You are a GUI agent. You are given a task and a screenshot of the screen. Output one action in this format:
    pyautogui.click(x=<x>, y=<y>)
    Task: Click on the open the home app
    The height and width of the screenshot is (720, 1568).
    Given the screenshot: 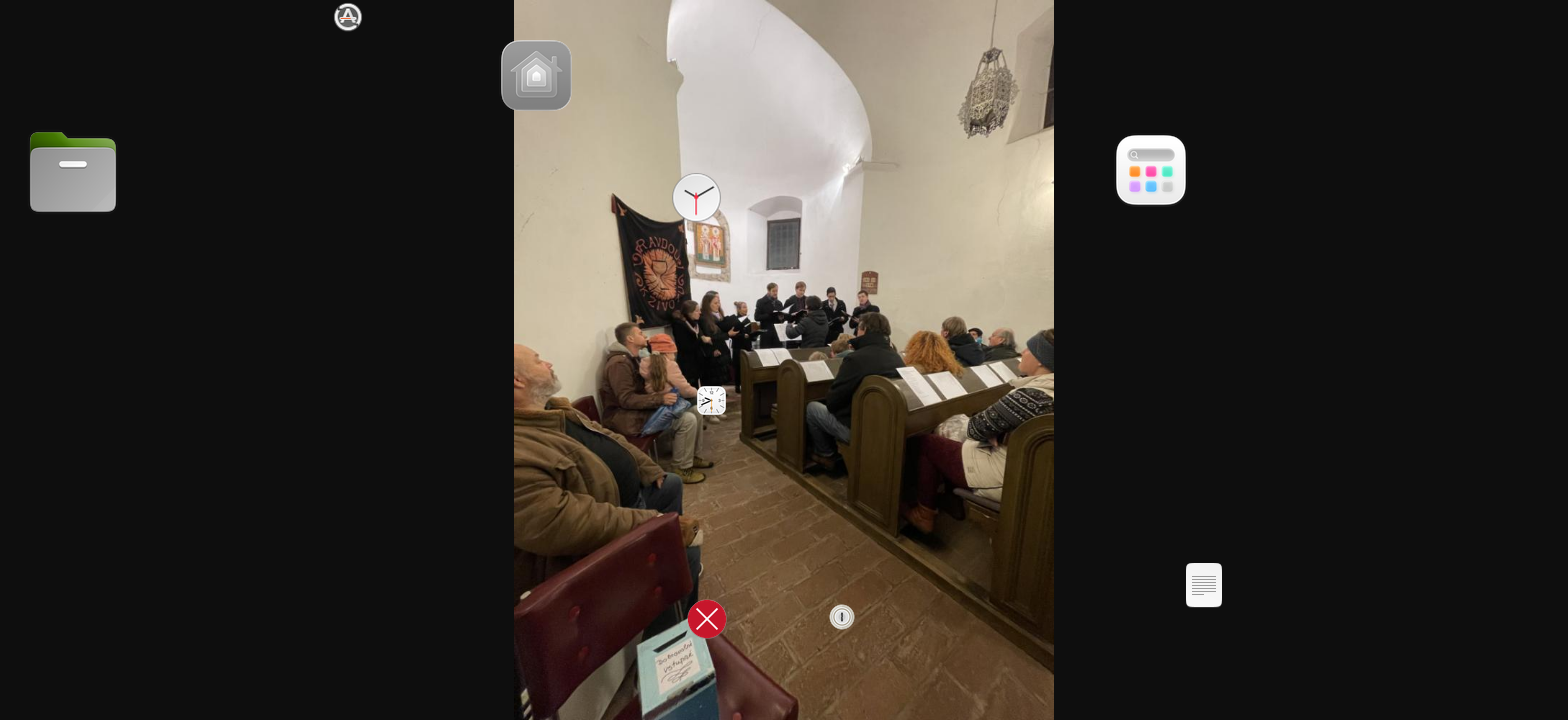 What is the action you would take?
    pyautogui.click(x=536, y=75)
    